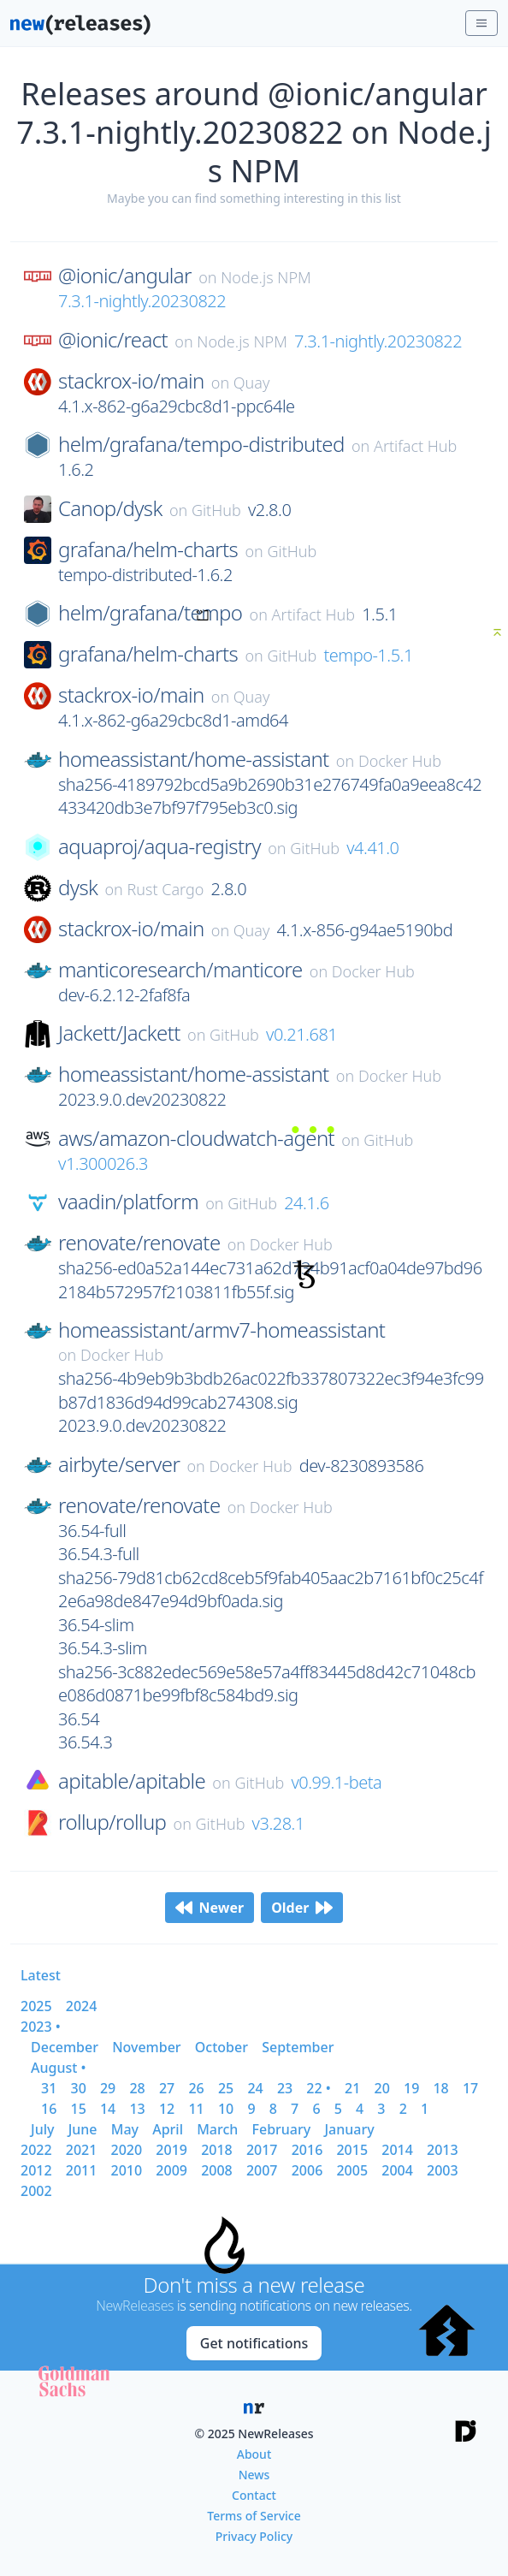 Image resolution: width=508 pixels, height=2576 pixels. I want to click on indicates earthquake alert or warning, so click(446, 2332).